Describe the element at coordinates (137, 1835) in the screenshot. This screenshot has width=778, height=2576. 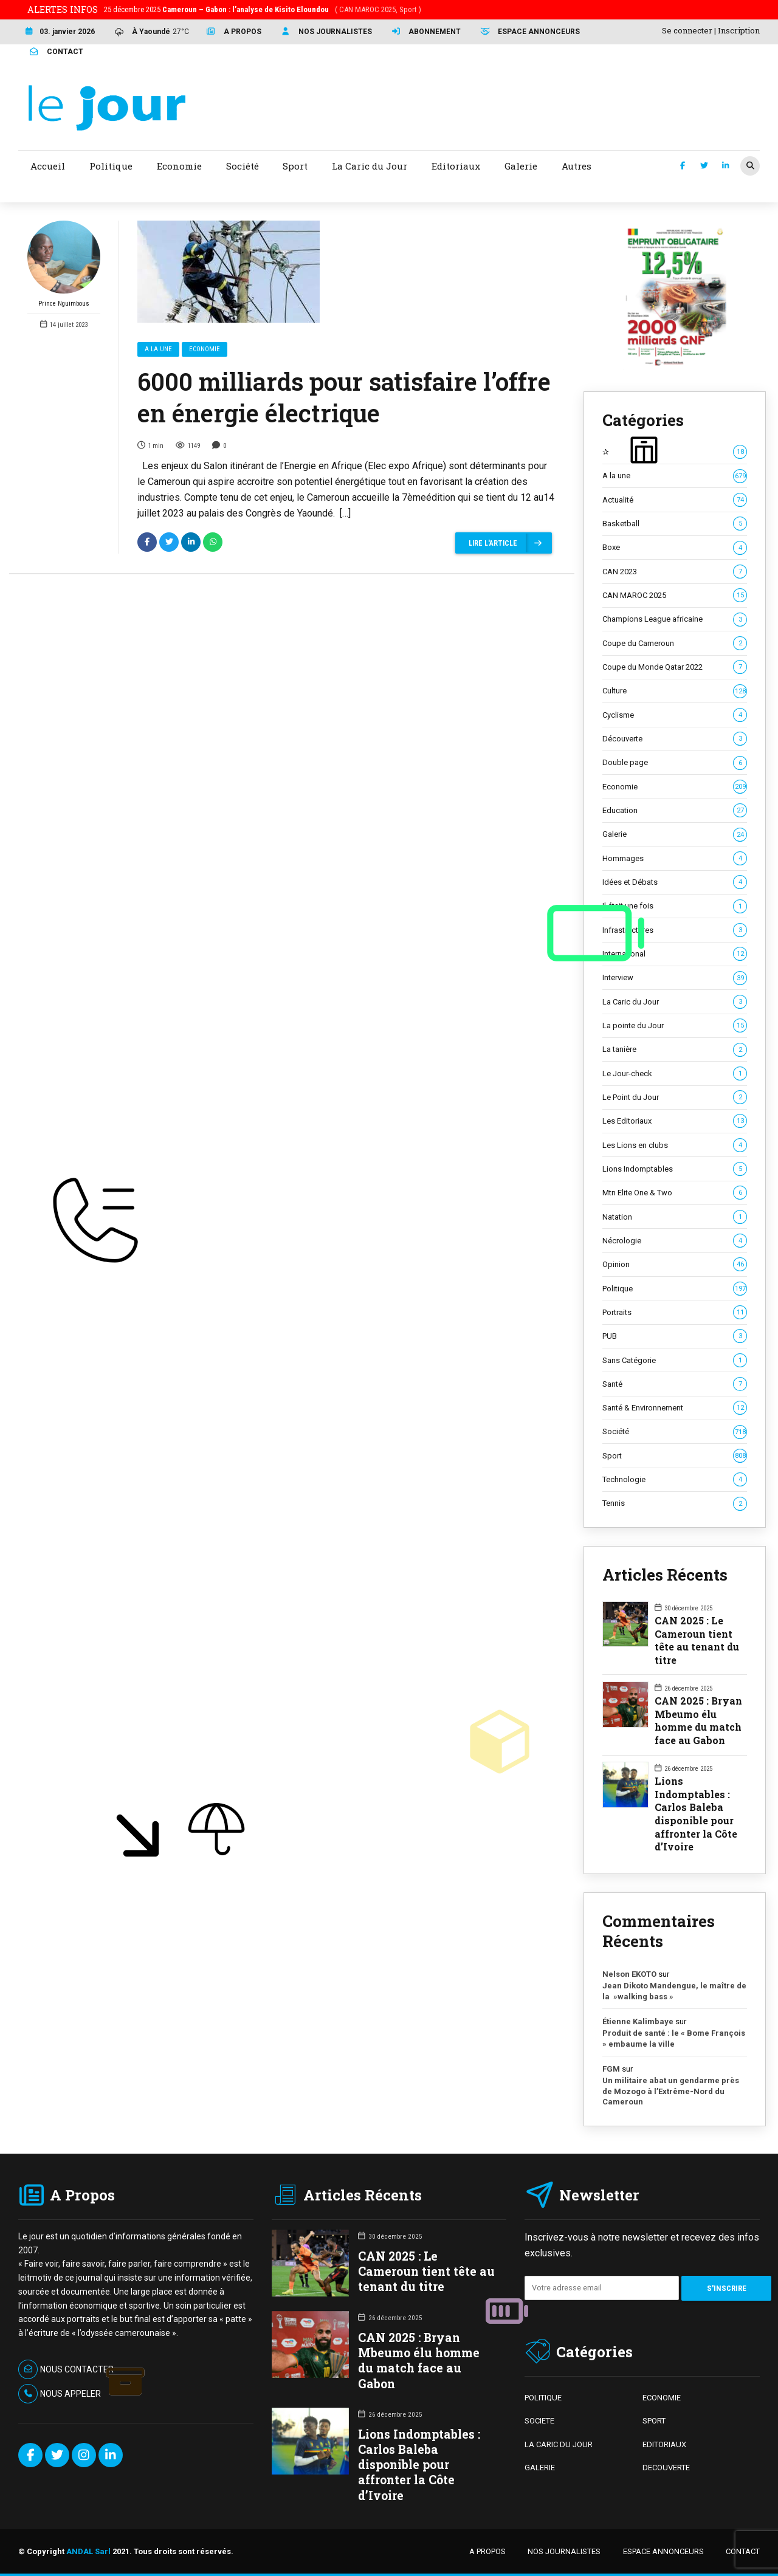
I see `navigate to the next item diagonally` at that location.